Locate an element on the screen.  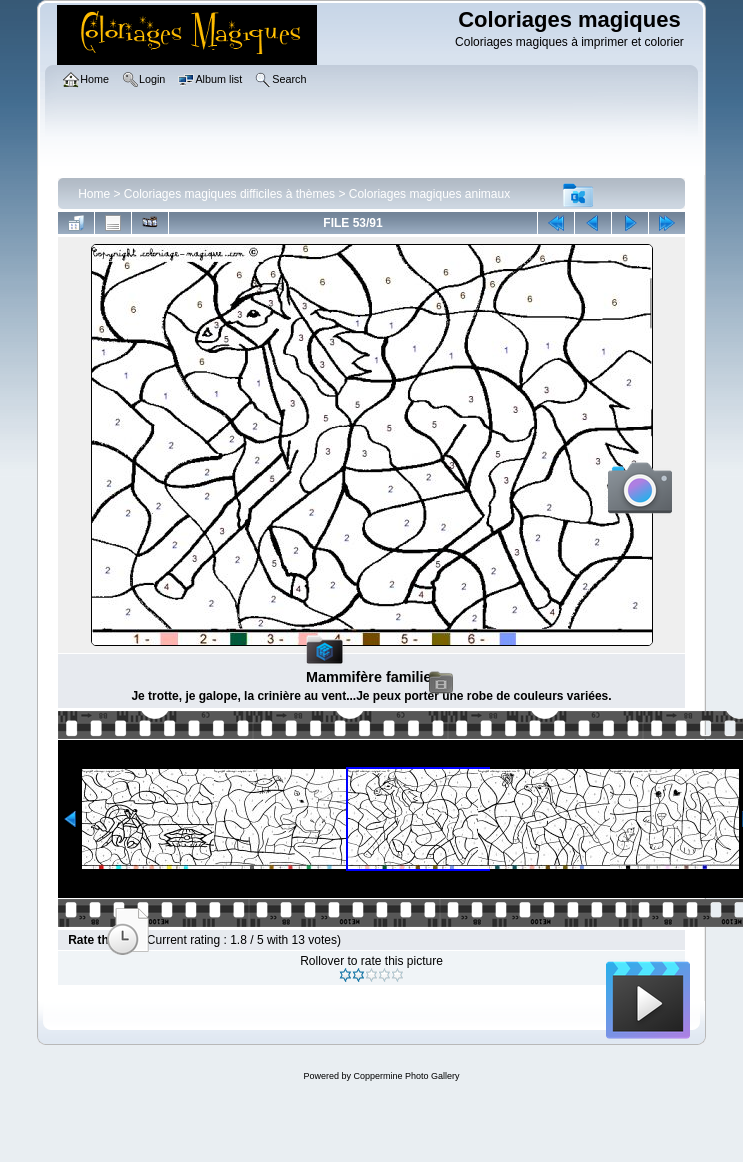
open the camera app is located at coordinates (640, 488).